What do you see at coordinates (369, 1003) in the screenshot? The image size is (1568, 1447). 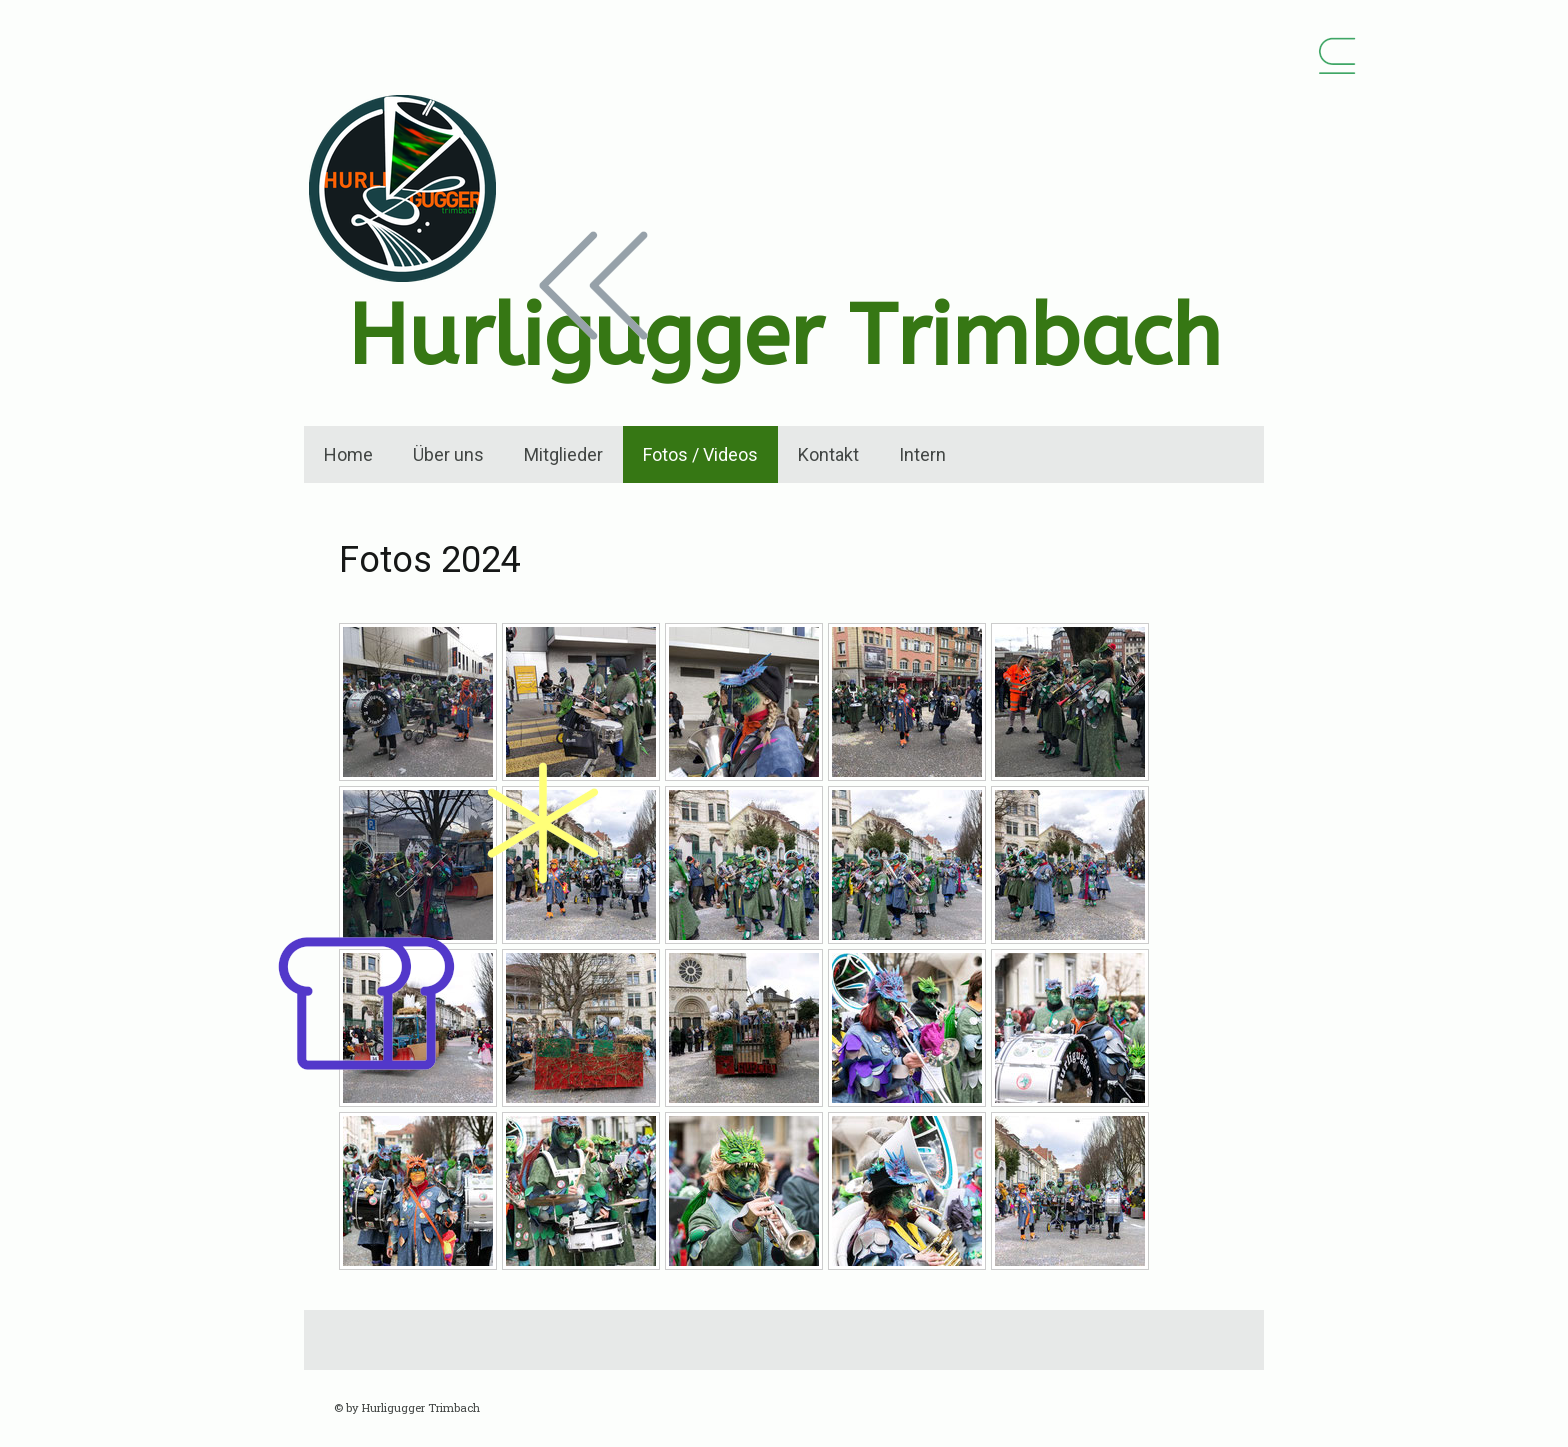 I see `browse bakery or bread products` at bounding box center [369, 1003].